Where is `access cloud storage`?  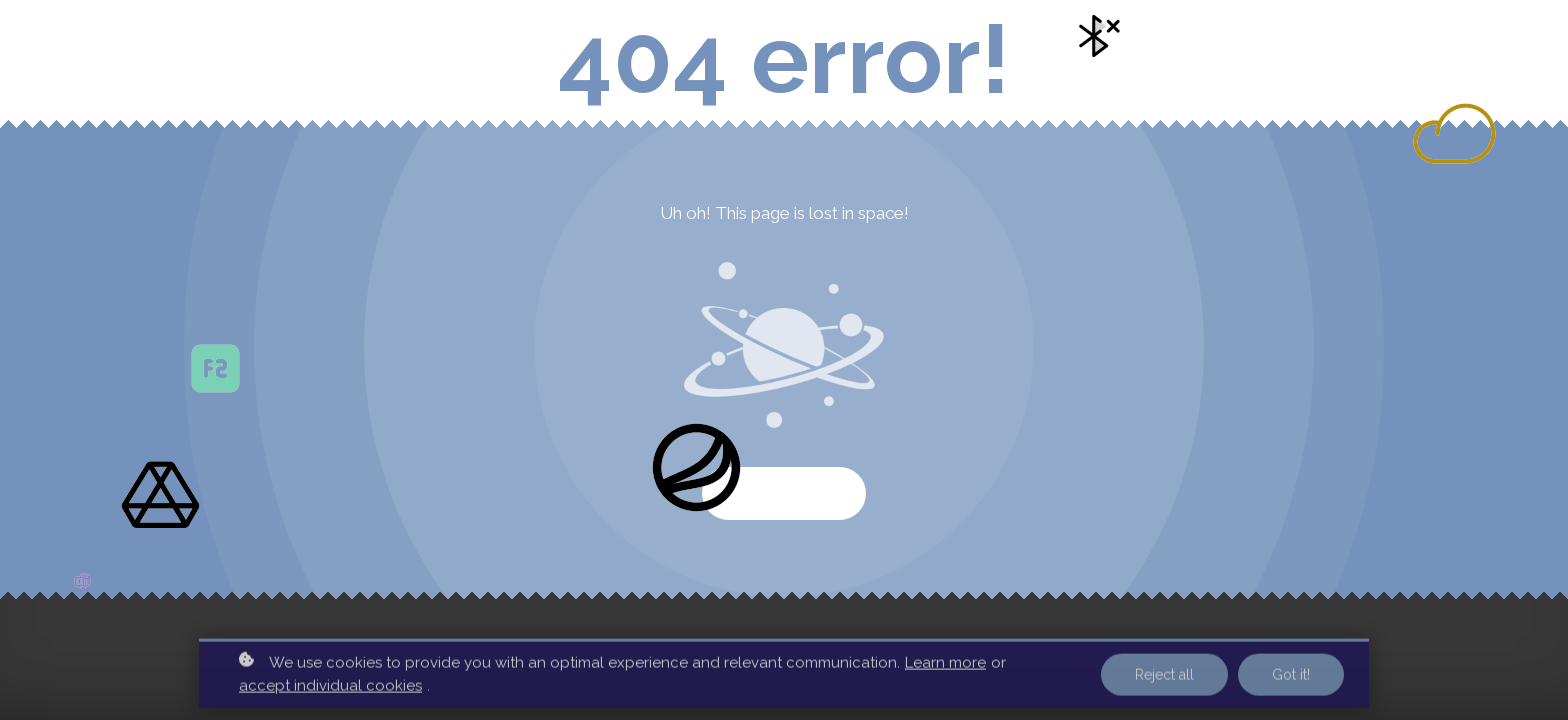
access cloud storage is located at coordinates (1454, 133).